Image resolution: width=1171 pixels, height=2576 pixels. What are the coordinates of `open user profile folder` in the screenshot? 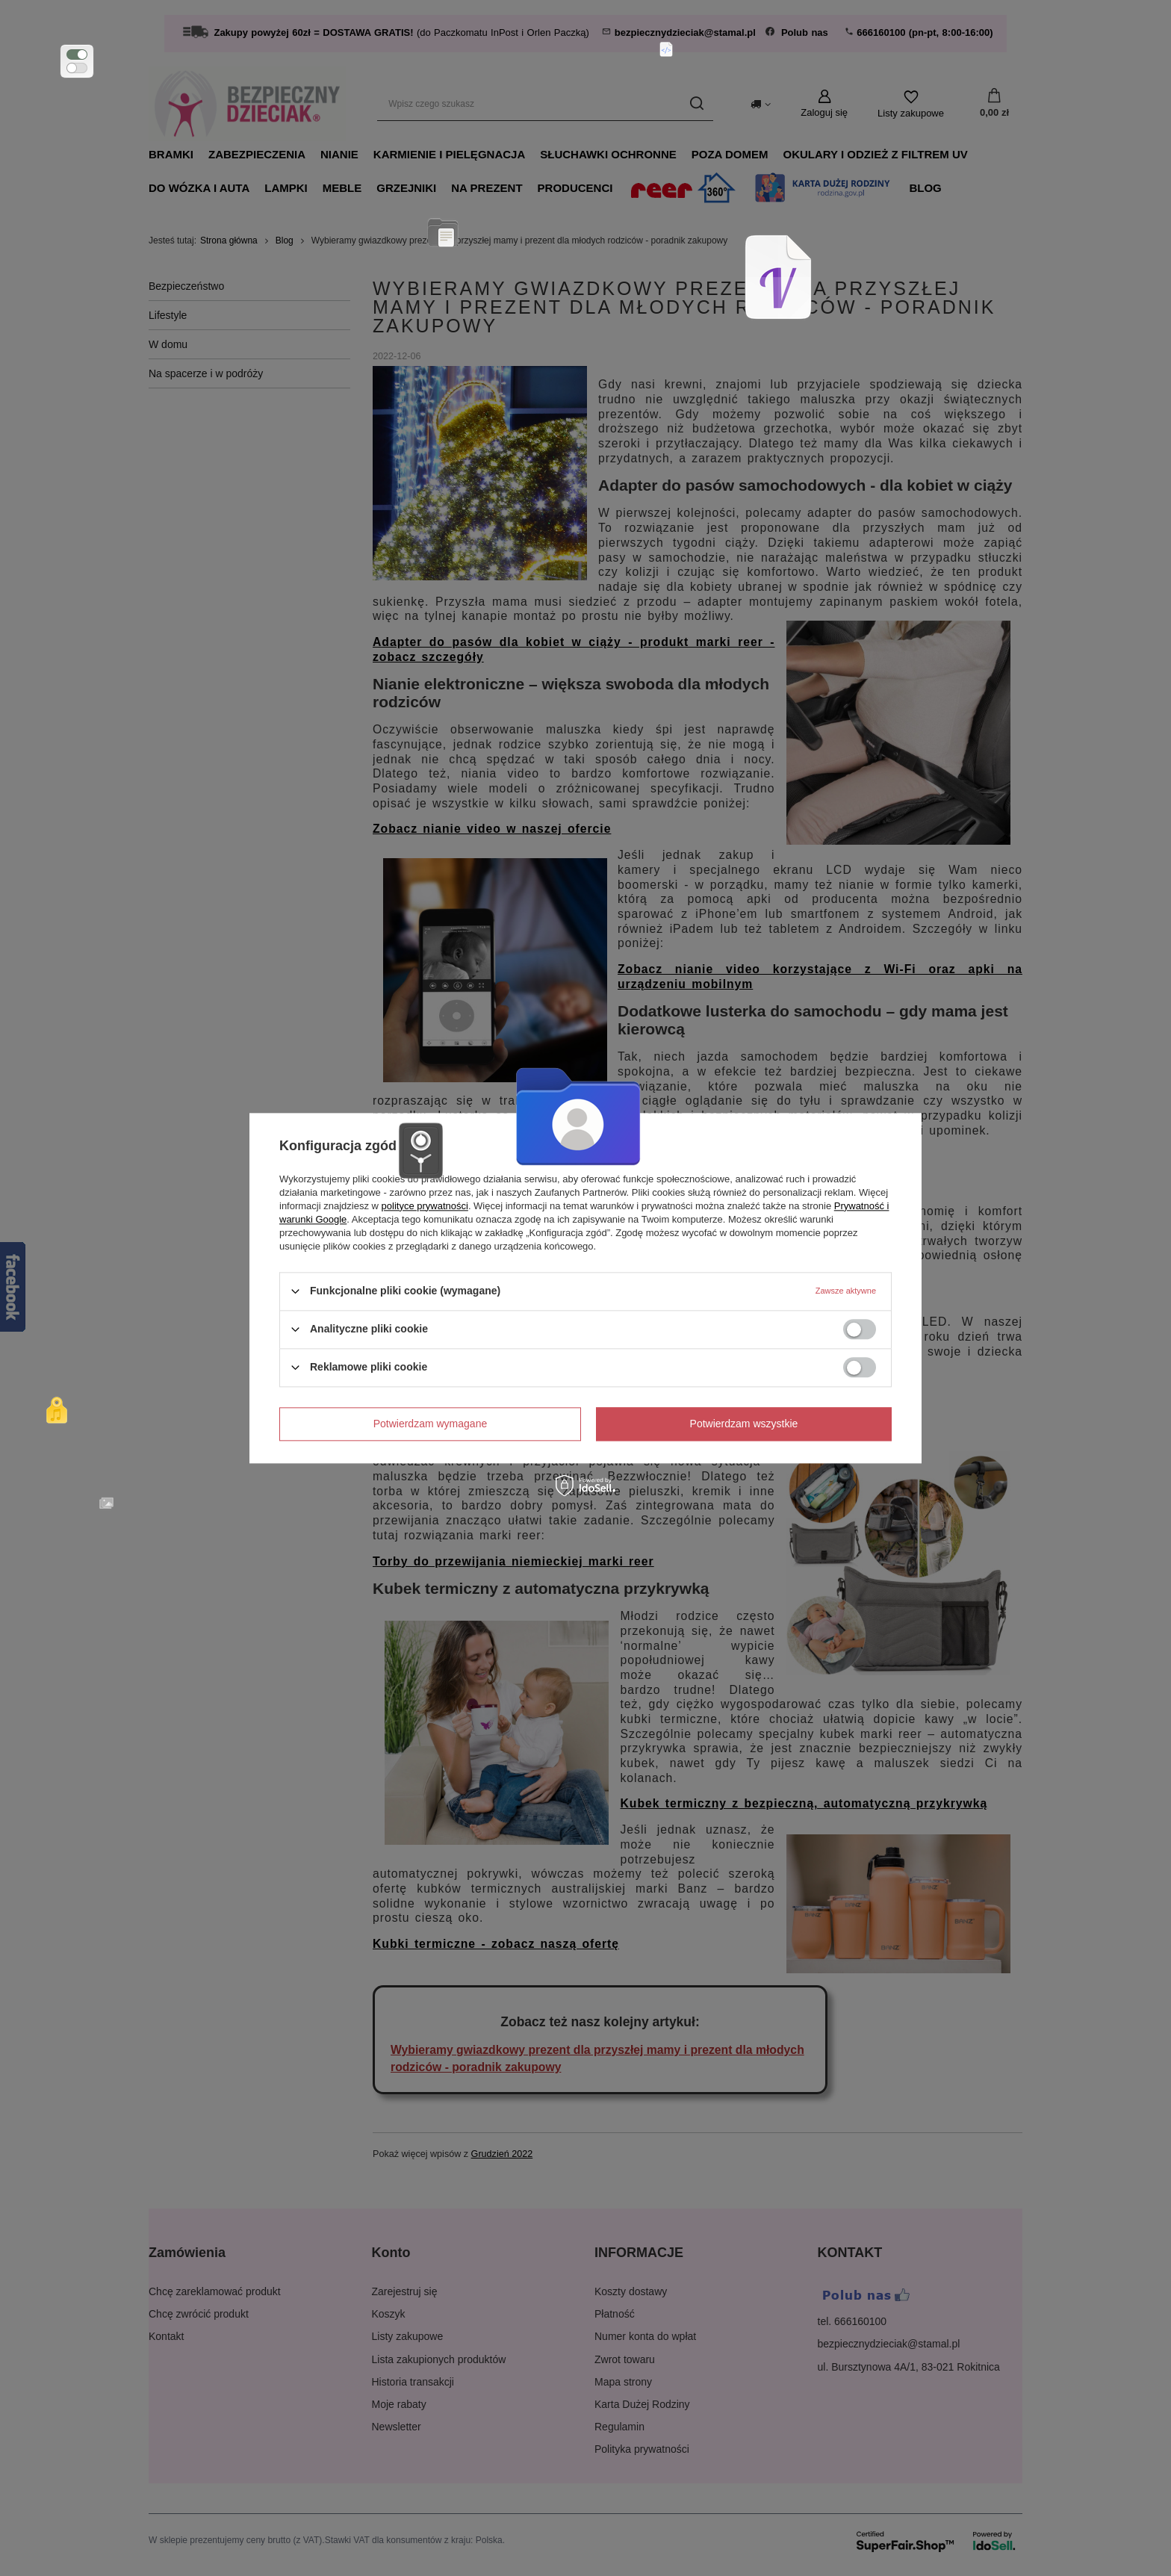 It's located at (577, 1120).